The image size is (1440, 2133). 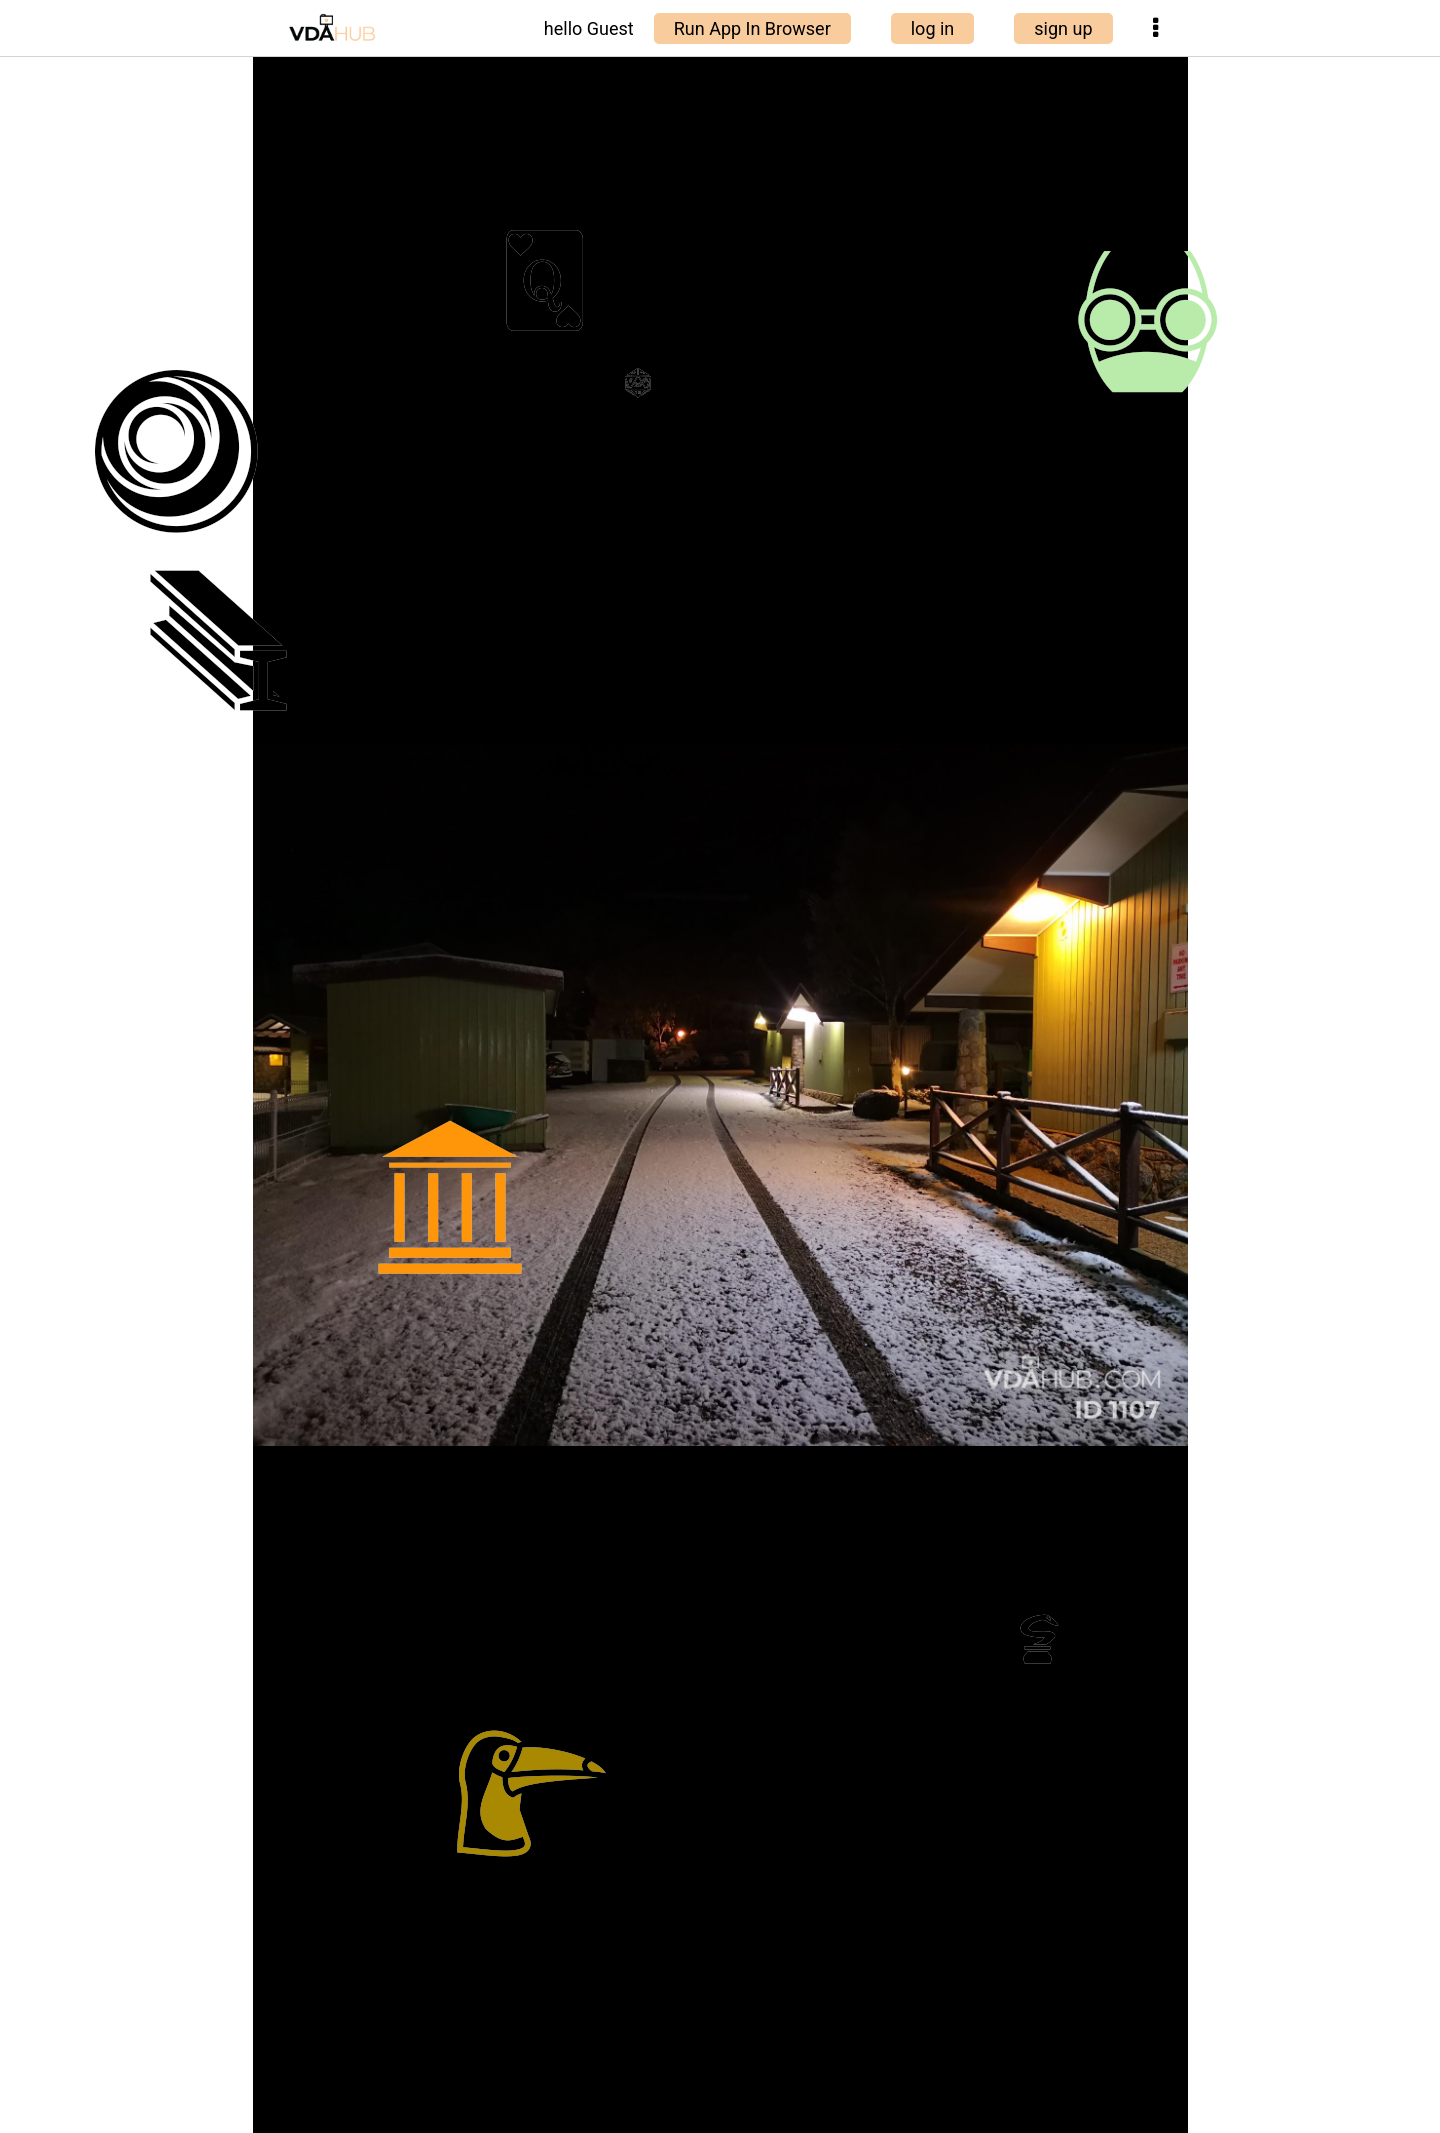 I want to click on access potion or alchemy inventory, so click(x=1037, y=1638).